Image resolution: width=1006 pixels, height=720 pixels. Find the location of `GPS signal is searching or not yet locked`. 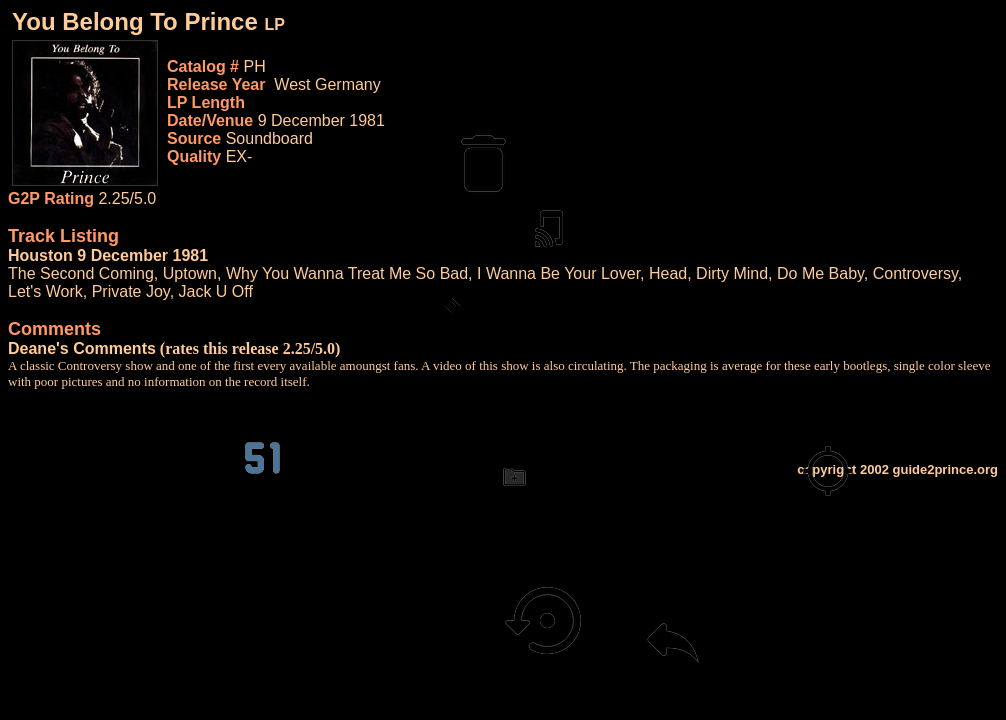

GPS signal is searching or not yet locked is located at coordinates (828, 471).